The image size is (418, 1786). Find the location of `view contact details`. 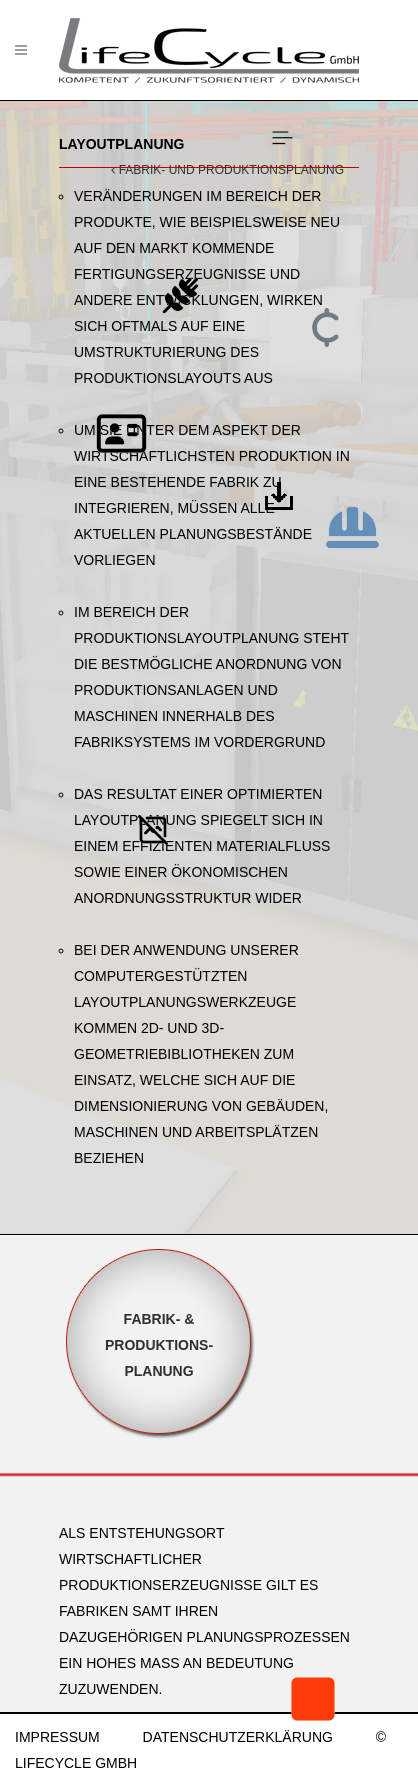

view contact details is located at coordinates (121, 433).